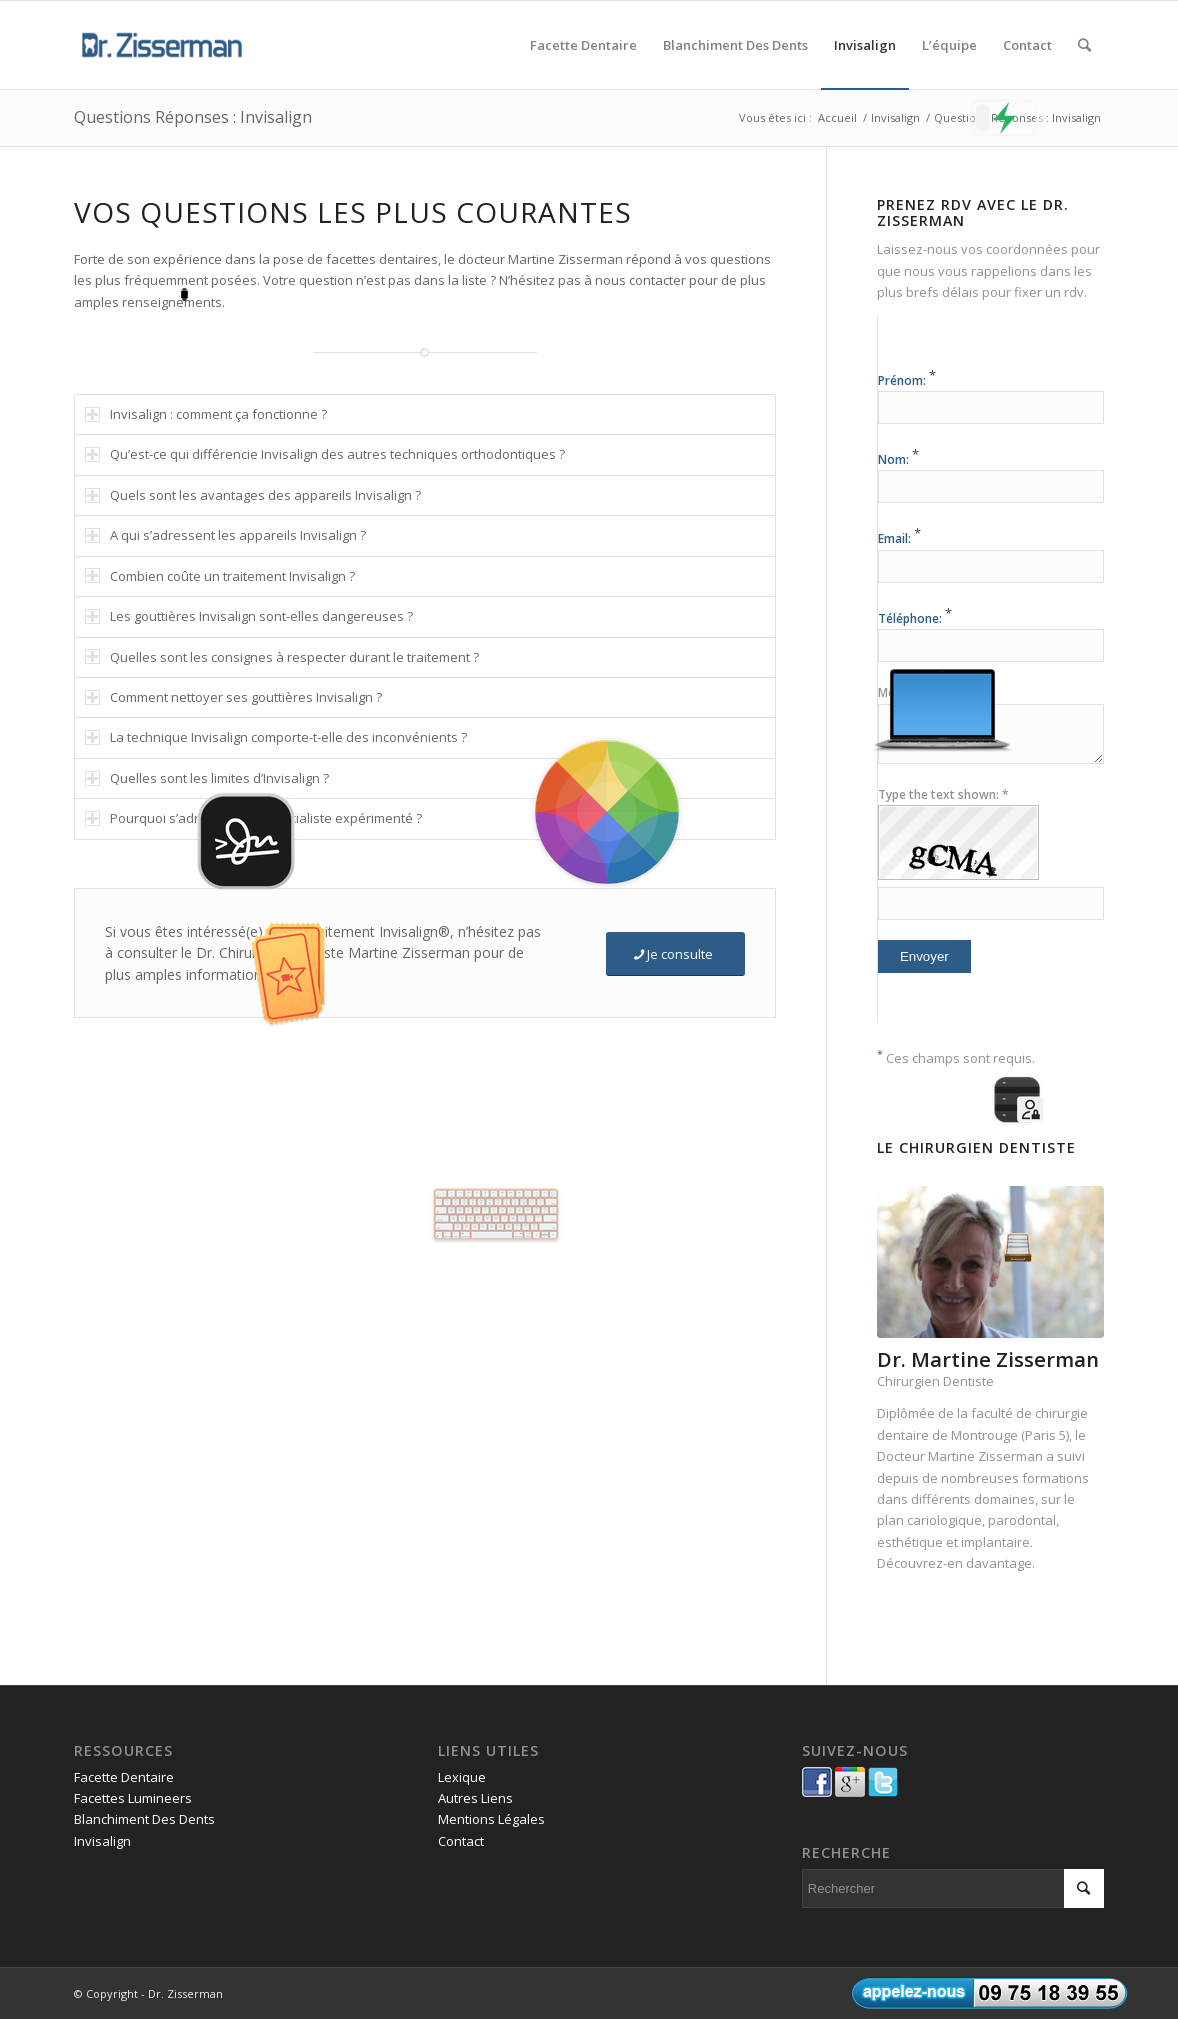 Image resolution: width=1178 pixels, height=2019 pixels. I want to click on access all my files in finder, so click(1018, 1248).